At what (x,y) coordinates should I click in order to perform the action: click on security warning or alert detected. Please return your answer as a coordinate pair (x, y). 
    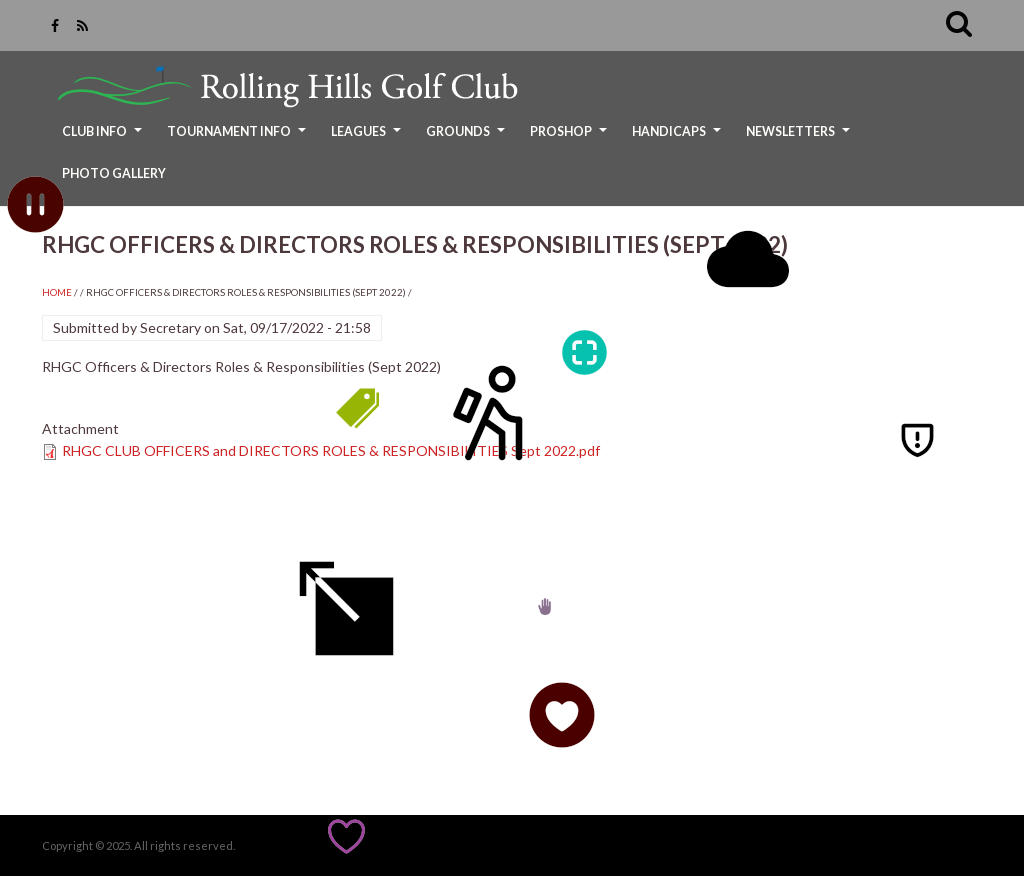
    Looking at the image, I should click on (917, 438).